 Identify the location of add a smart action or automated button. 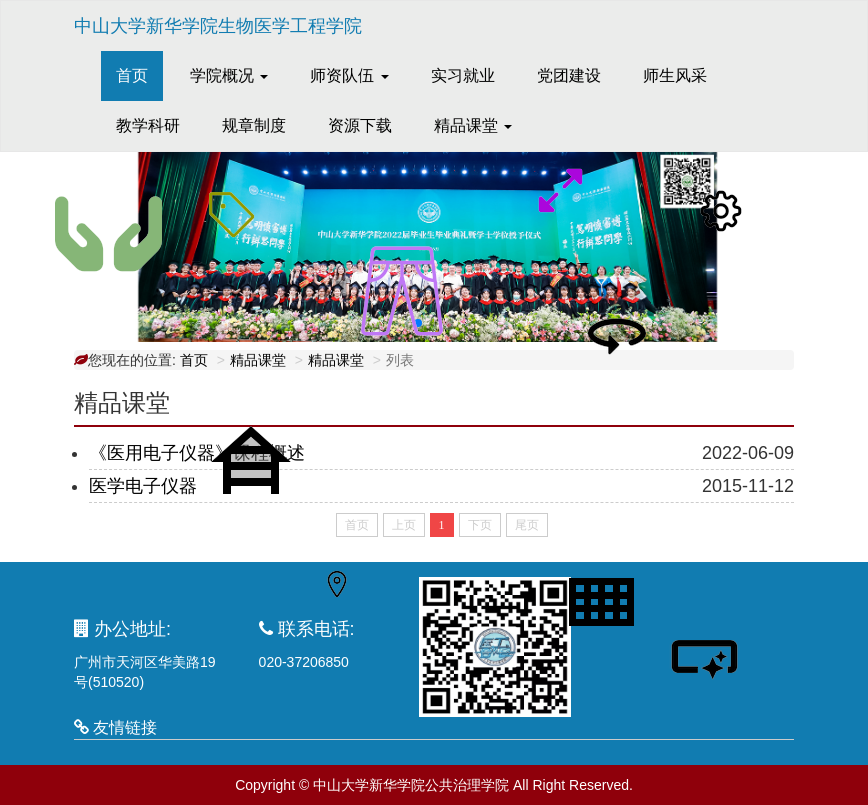
(704, 656).